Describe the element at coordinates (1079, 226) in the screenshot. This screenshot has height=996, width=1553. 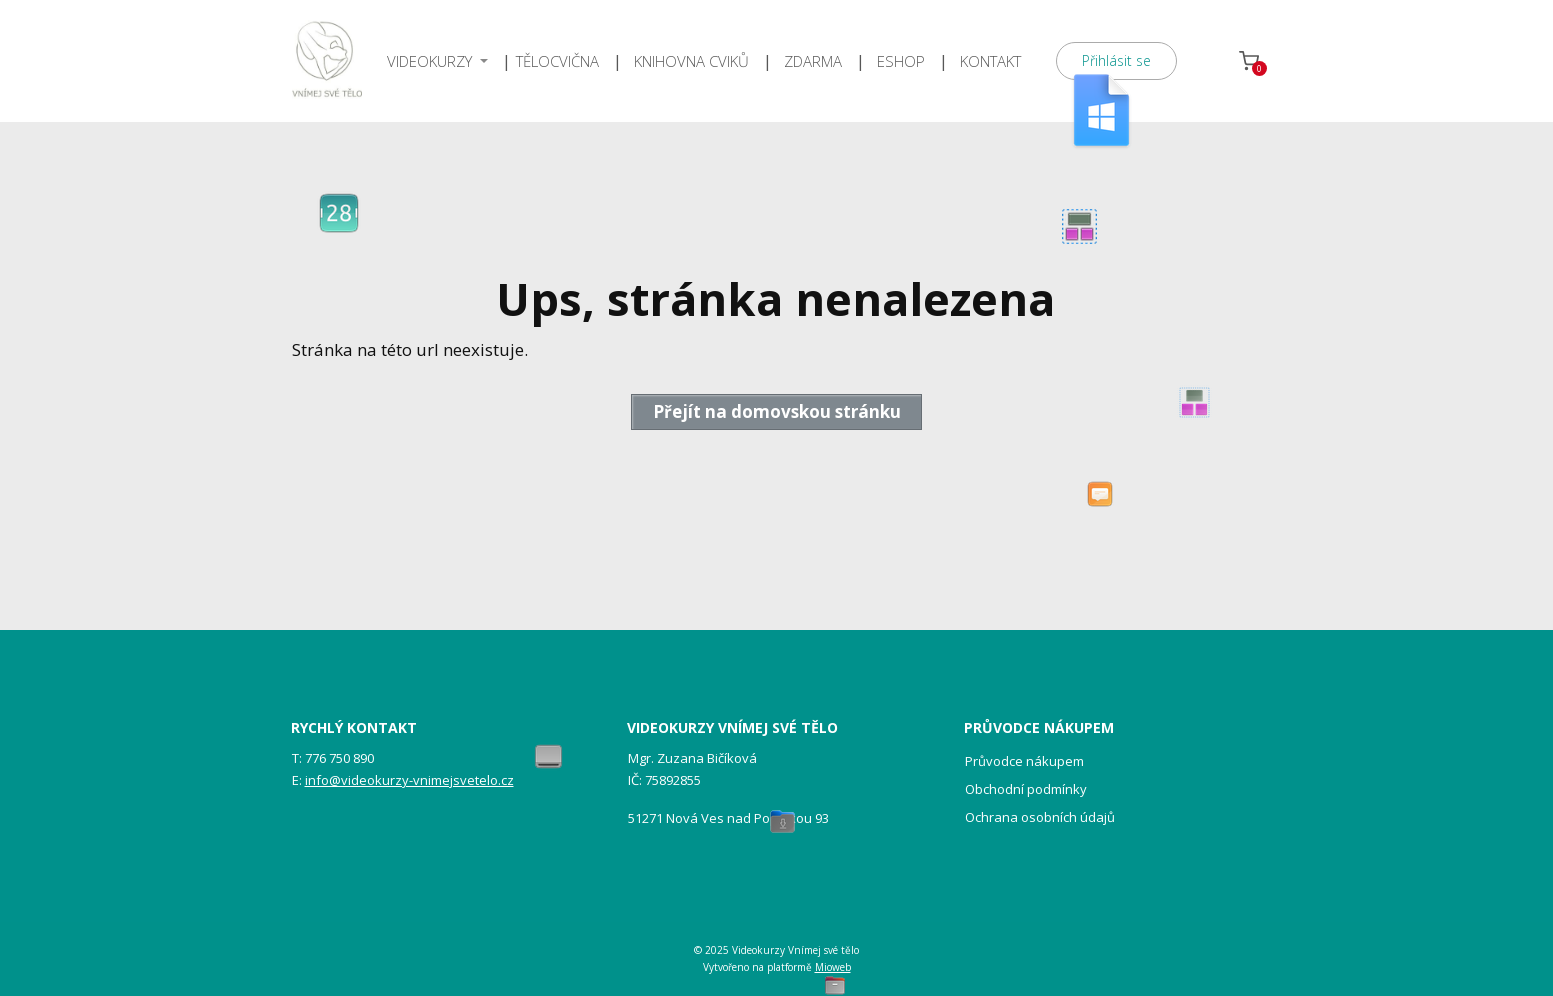
I see `select all items in the current view` at that location.